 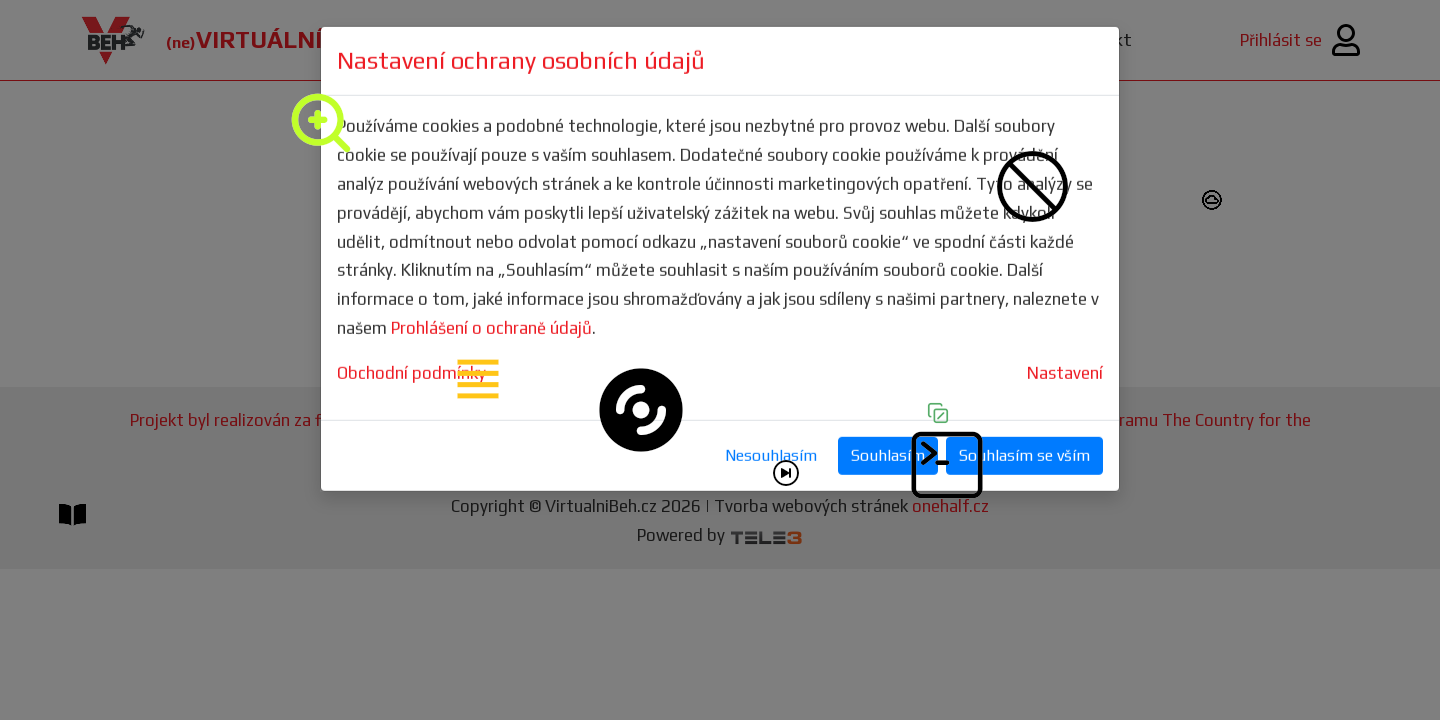 I want to click on open the command line terminal, so click(x=947, y=465).